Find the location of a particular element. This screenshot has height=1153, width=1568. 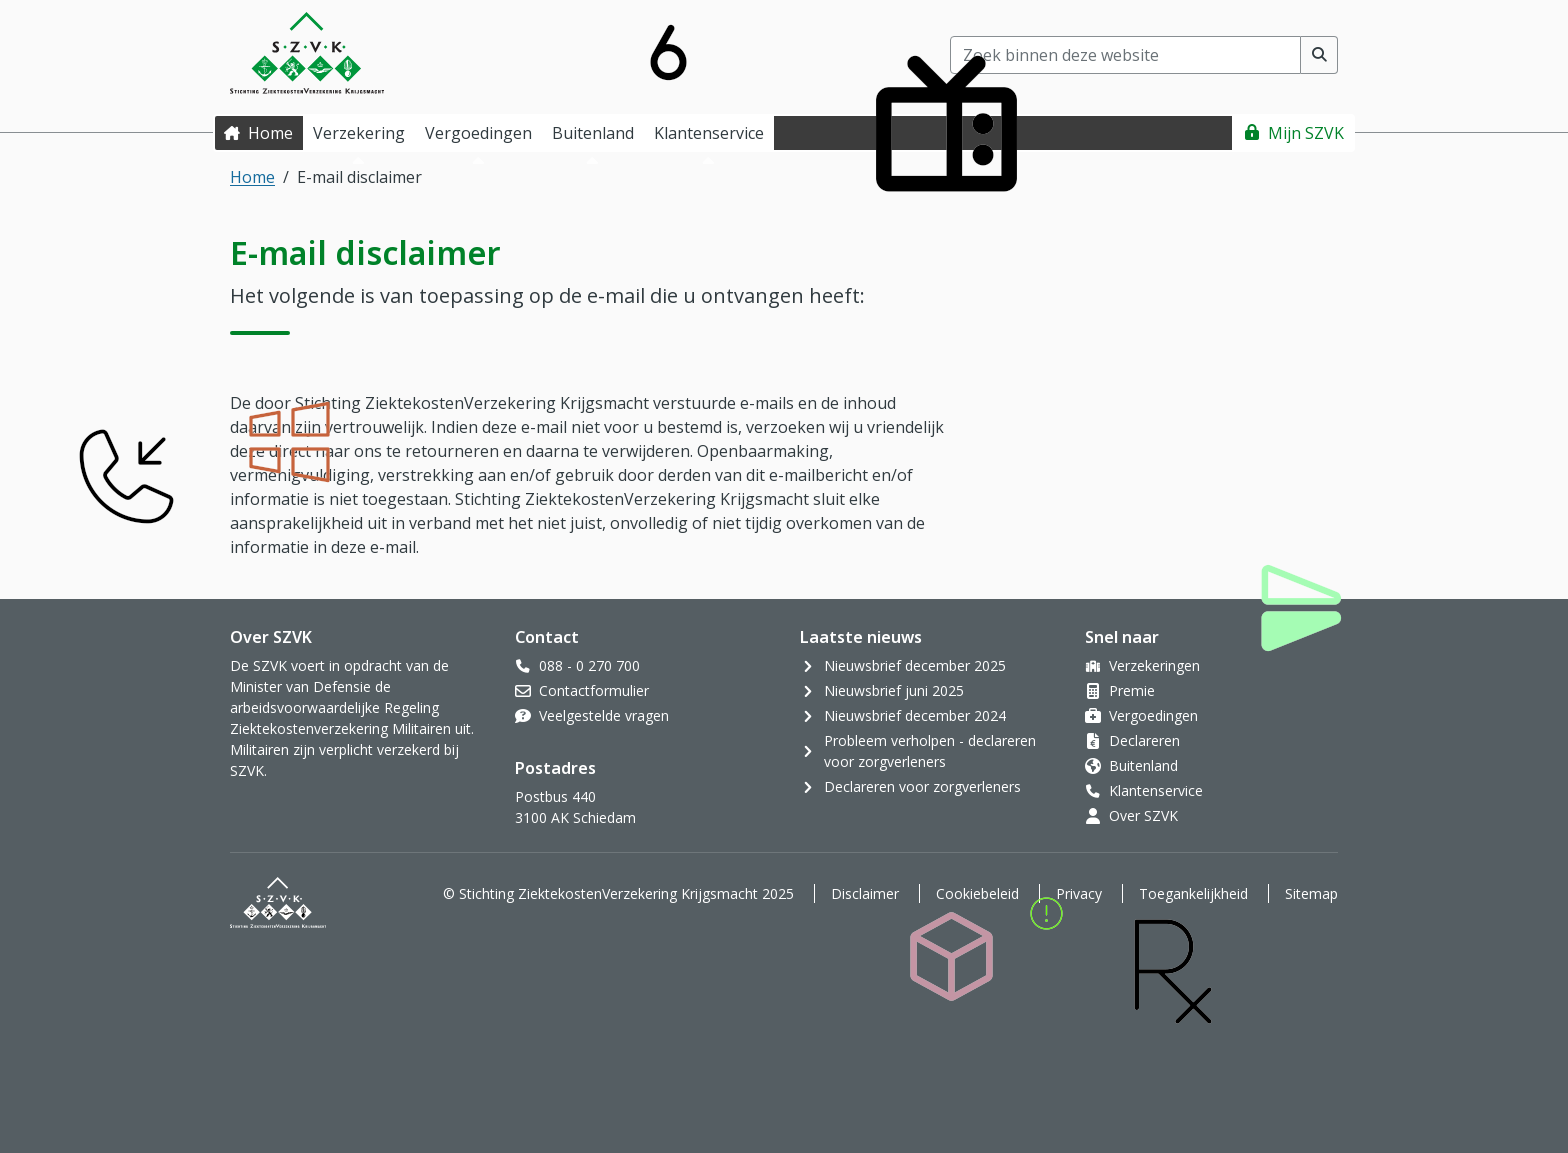

indicates step six in a multi-step process is located at coordinates (668, 52).